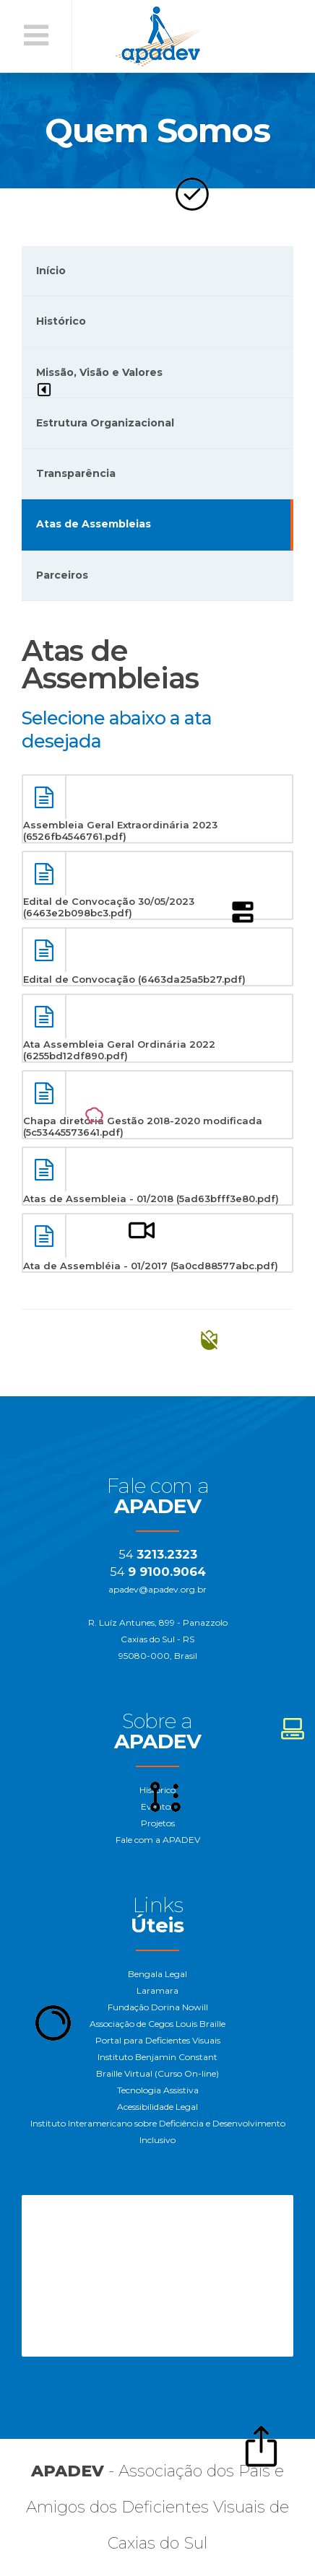 Image resolution: width=315 pixels, height=2576 pixels. Describe the element at coordinates (192, 194) in the screenshot. I see `indicates successful completion of an action` at that location.